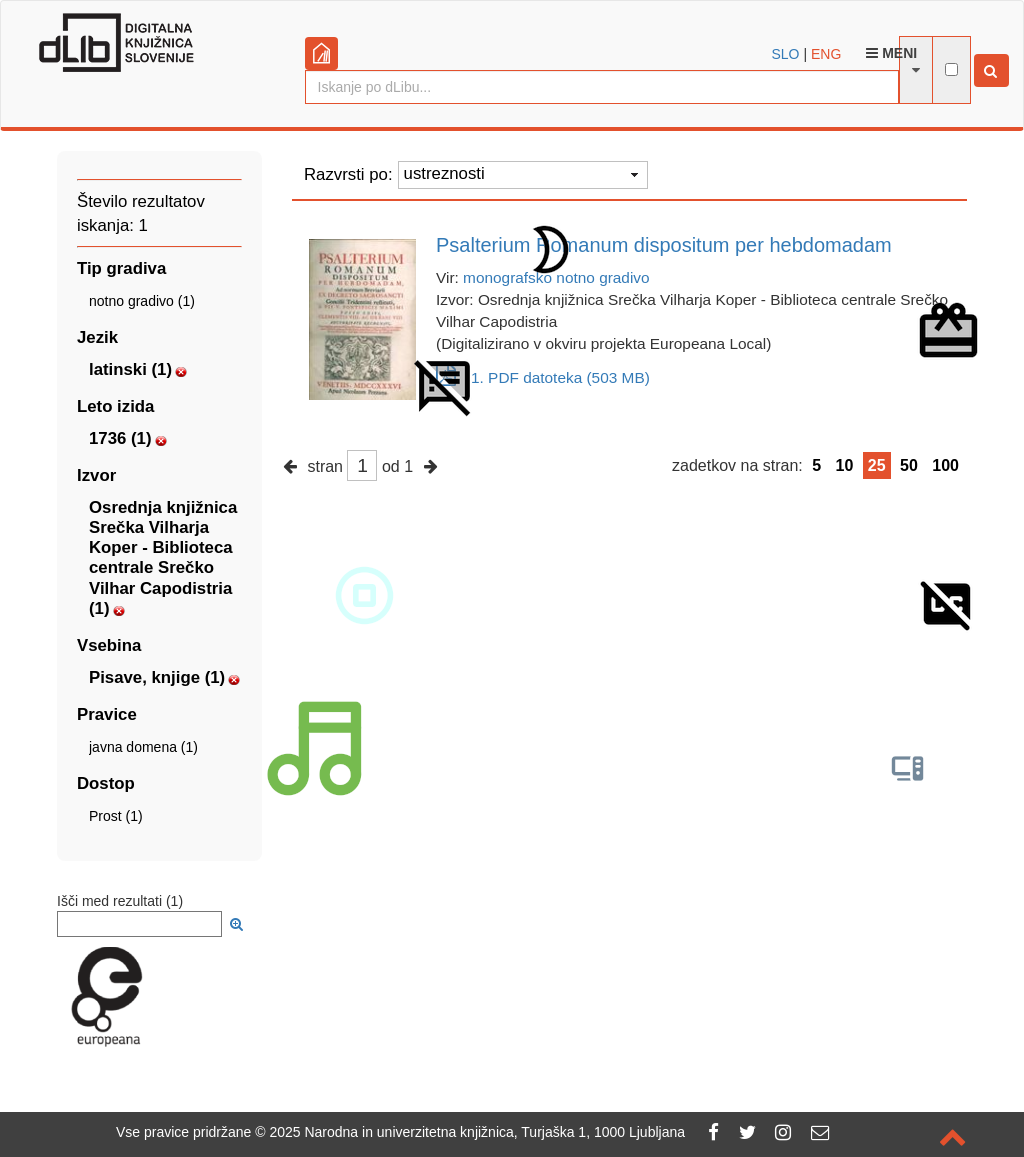 This screenshot has width=1024, height=1157. I want to click on mute or disable speaker notes, so click(444, 386).